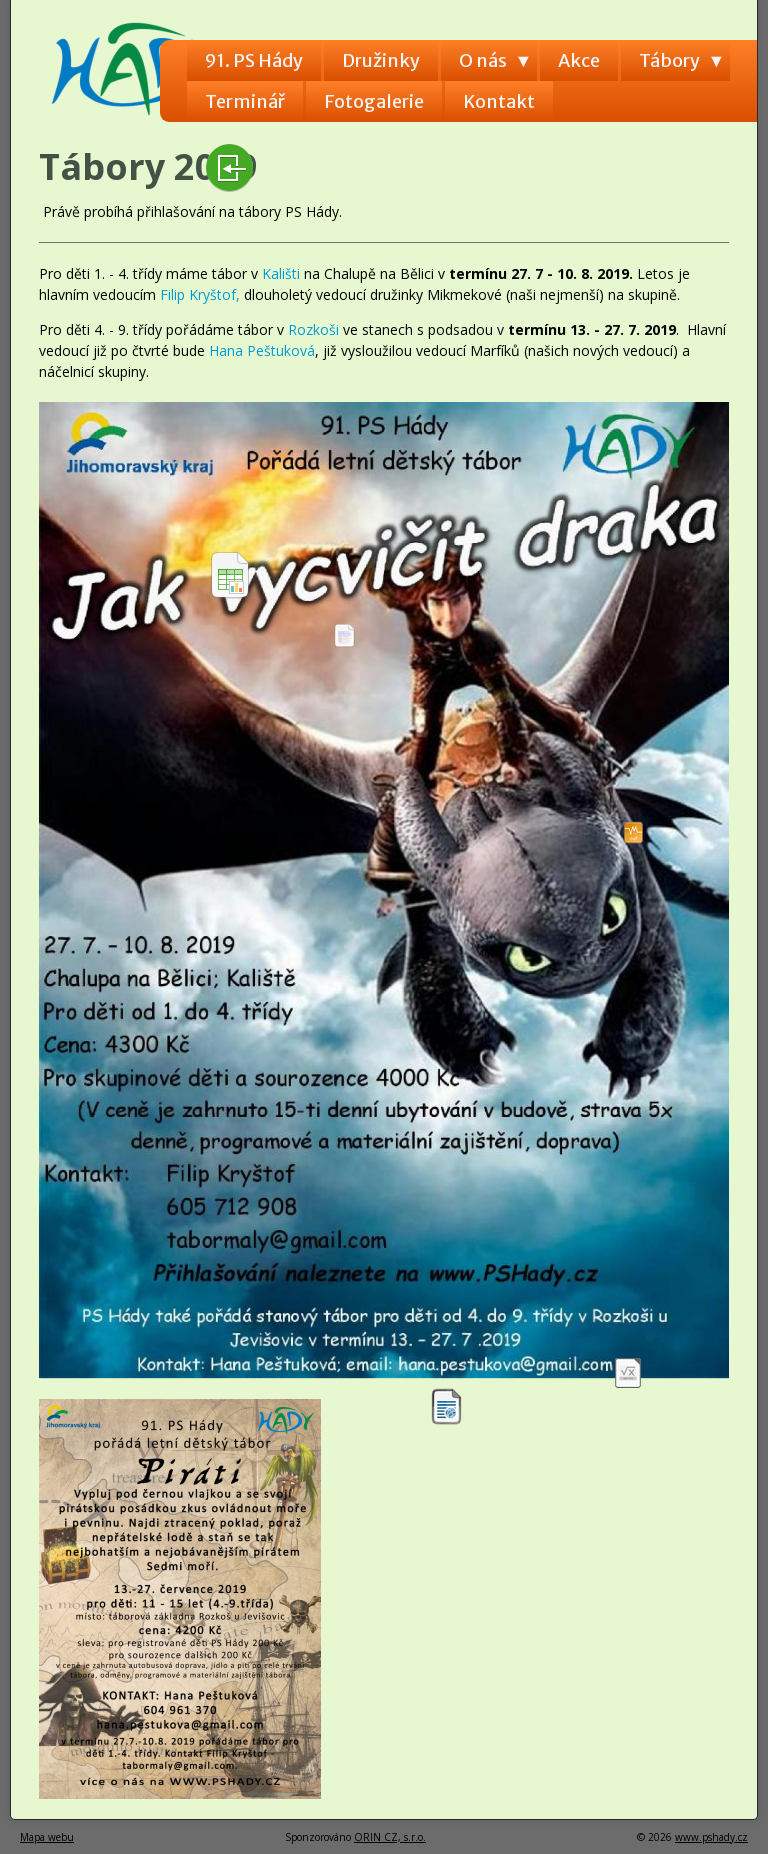  I want to click on a VirtualBox OVF virtual machine file, so click(633, 832).